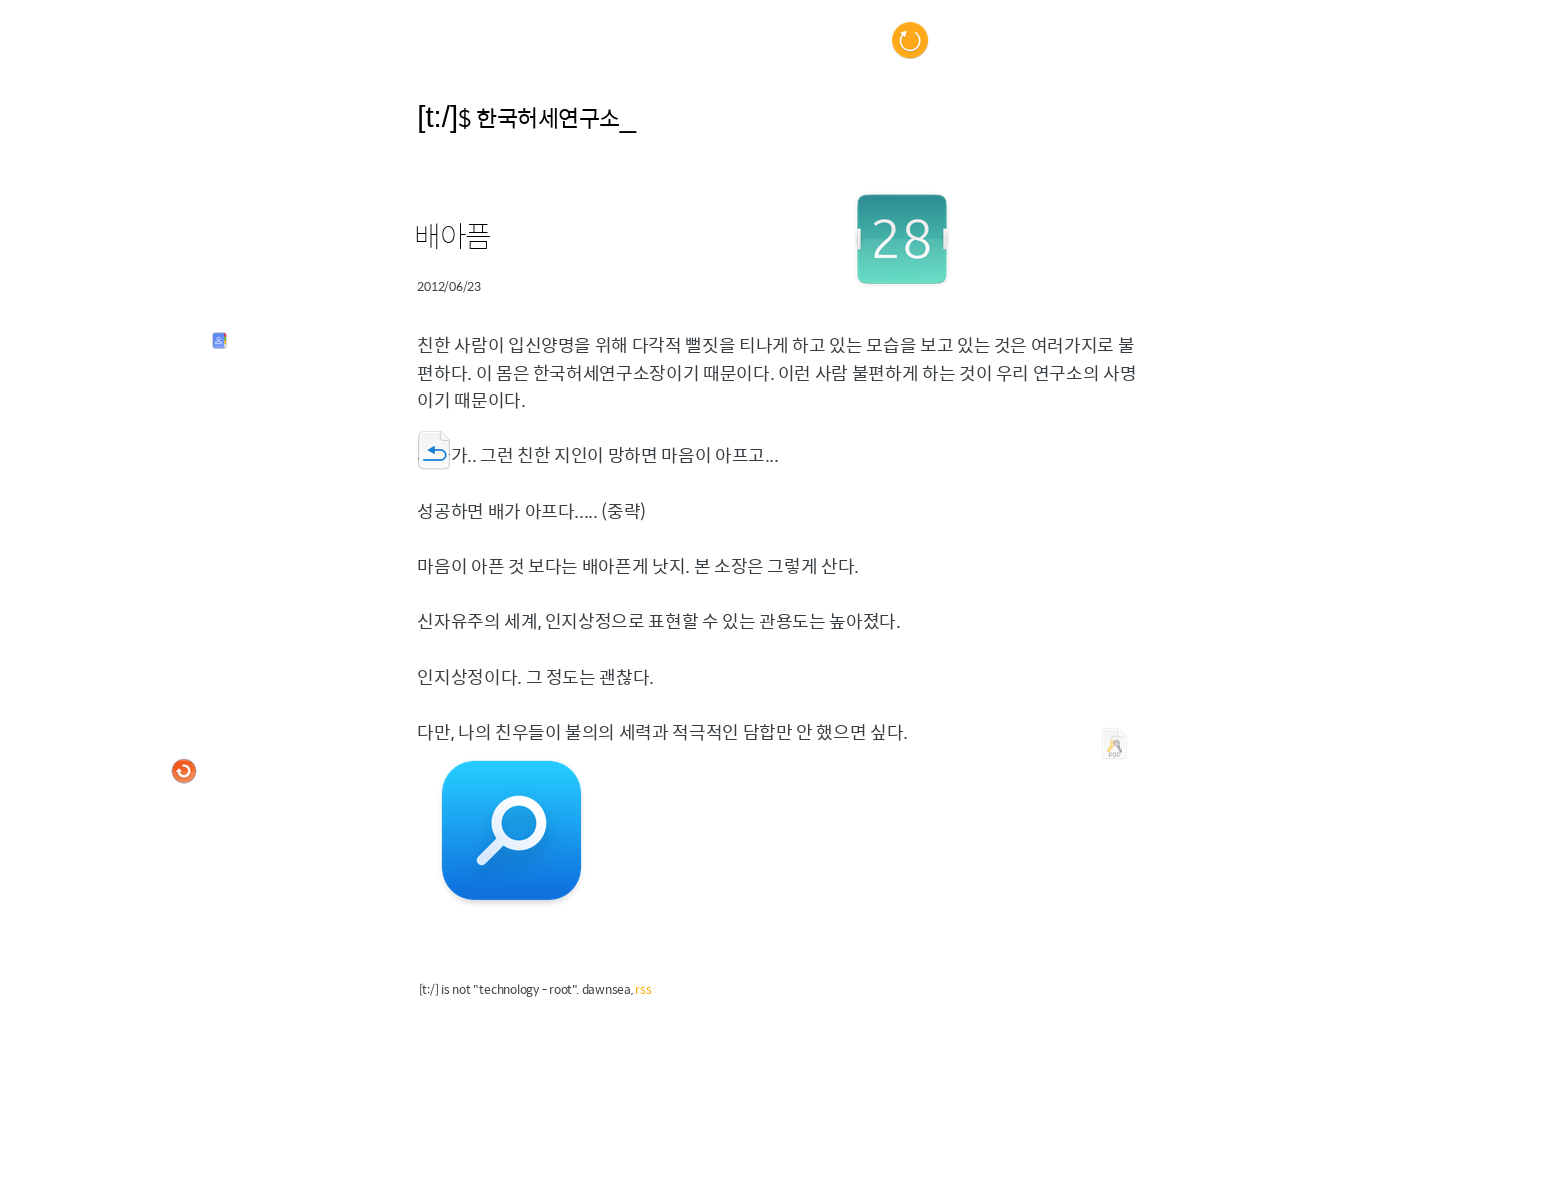  What do you see at coordinates (902, 239) in the screenshot?
I see `open the calendar app` at bounding box center [902, 239].